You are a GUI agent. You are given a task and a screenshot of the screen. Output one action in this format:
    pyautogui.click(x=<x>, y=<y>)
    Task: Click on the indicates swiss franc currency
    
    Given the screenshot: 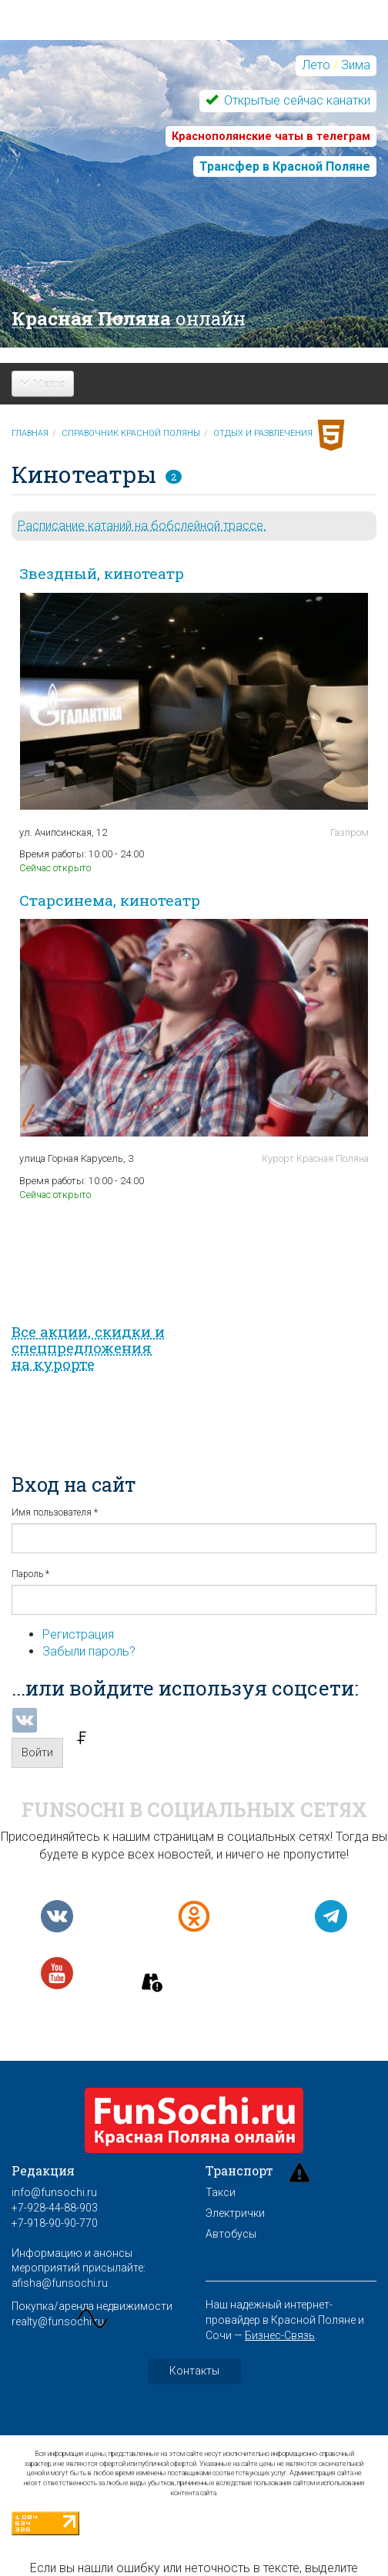 What is the action you would take?
    pyautogui.click(x=82, y=1738)
    